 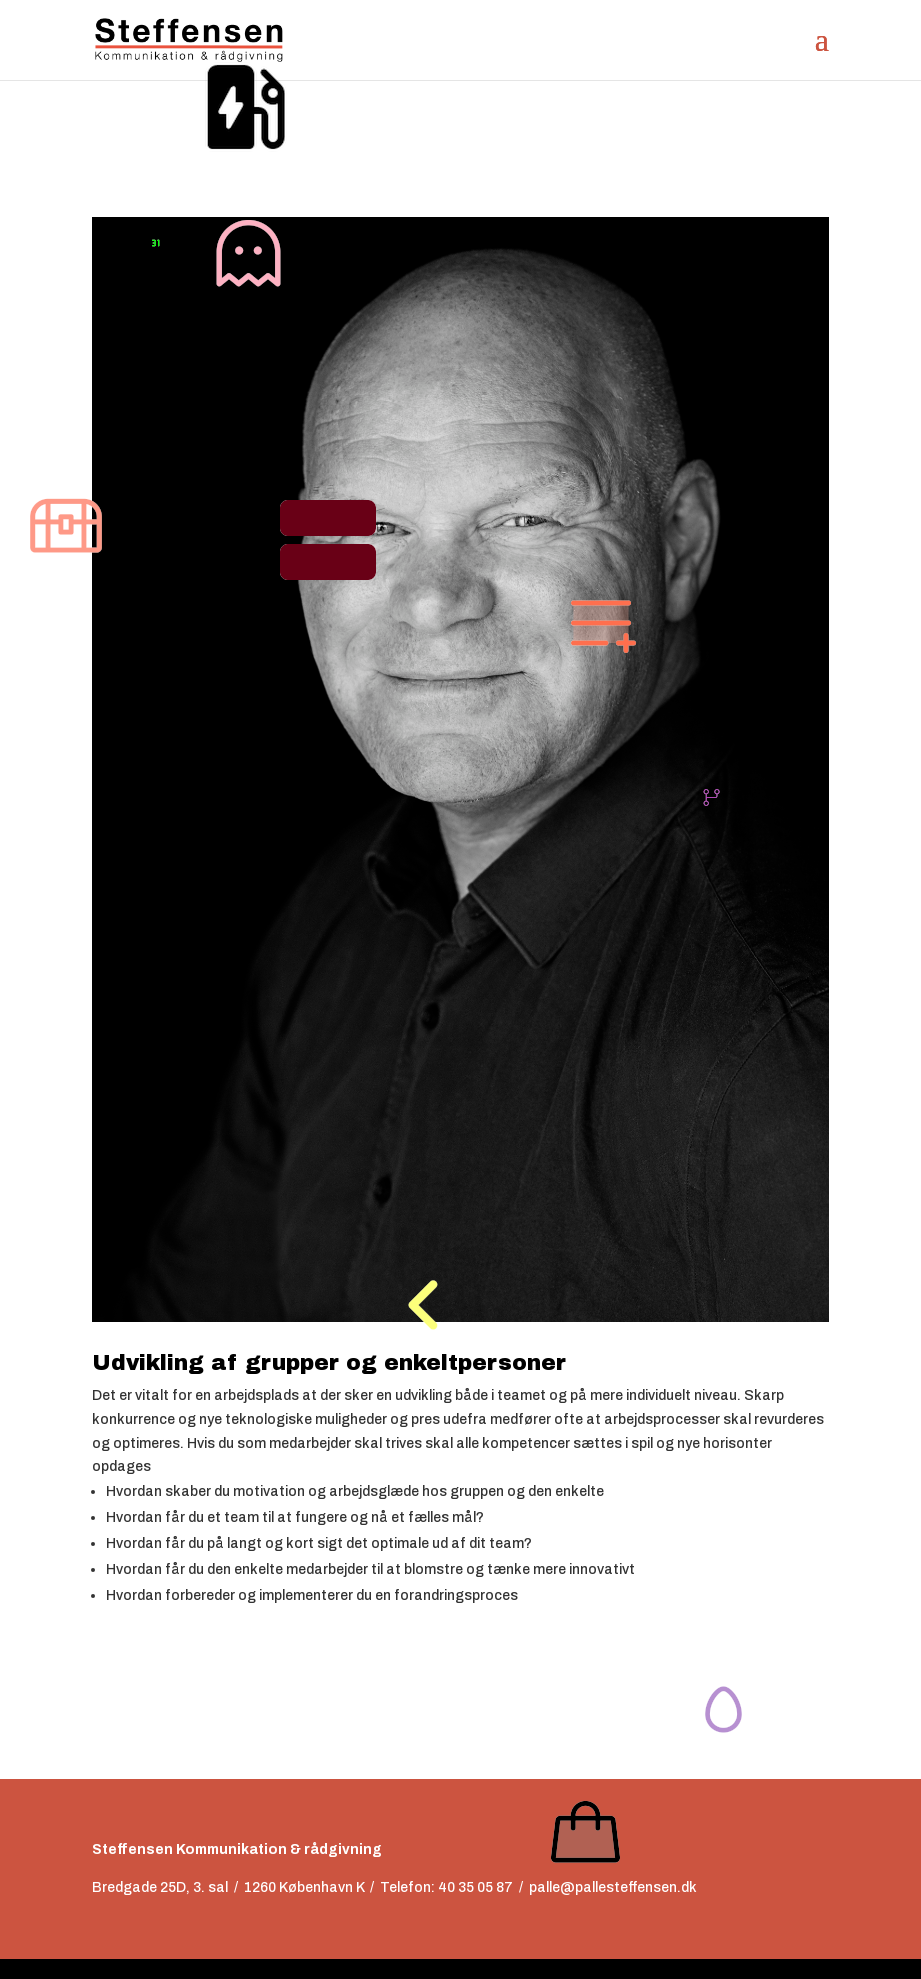 What do you see at coordinates (710, 797) in the screenshot?
I see `view repository branches` at bounding box center [710, 797].